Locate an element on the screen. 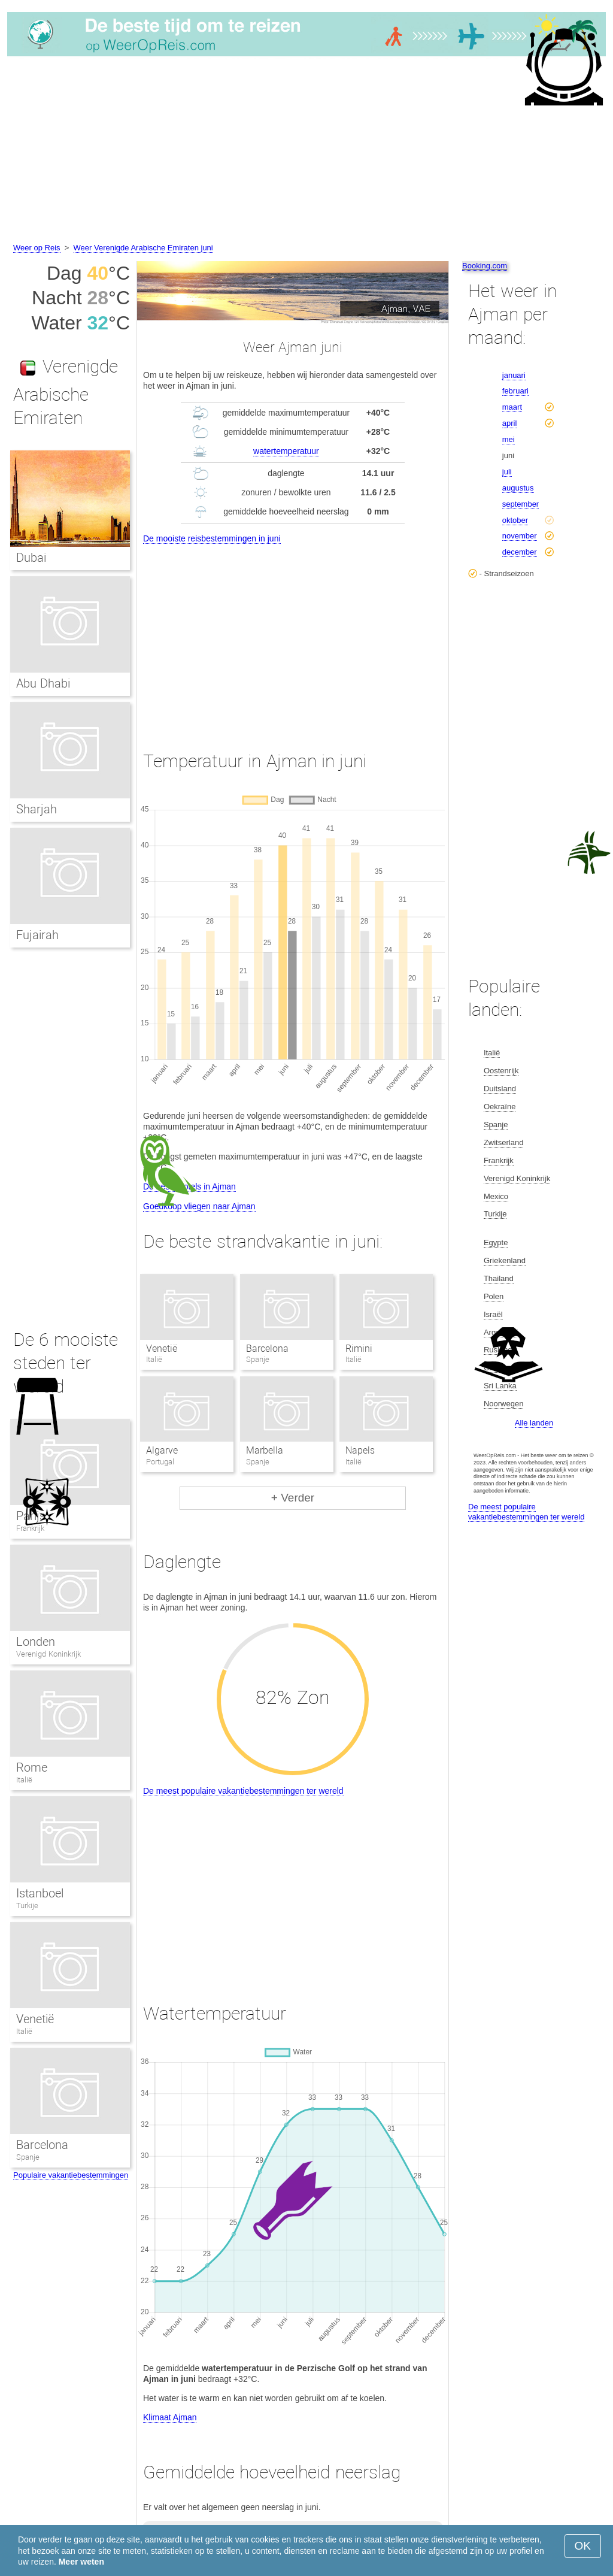 This screenshot has height=2576, width=613. view death note or cursed book item in game inventory is located at coordinates (508, 1357).